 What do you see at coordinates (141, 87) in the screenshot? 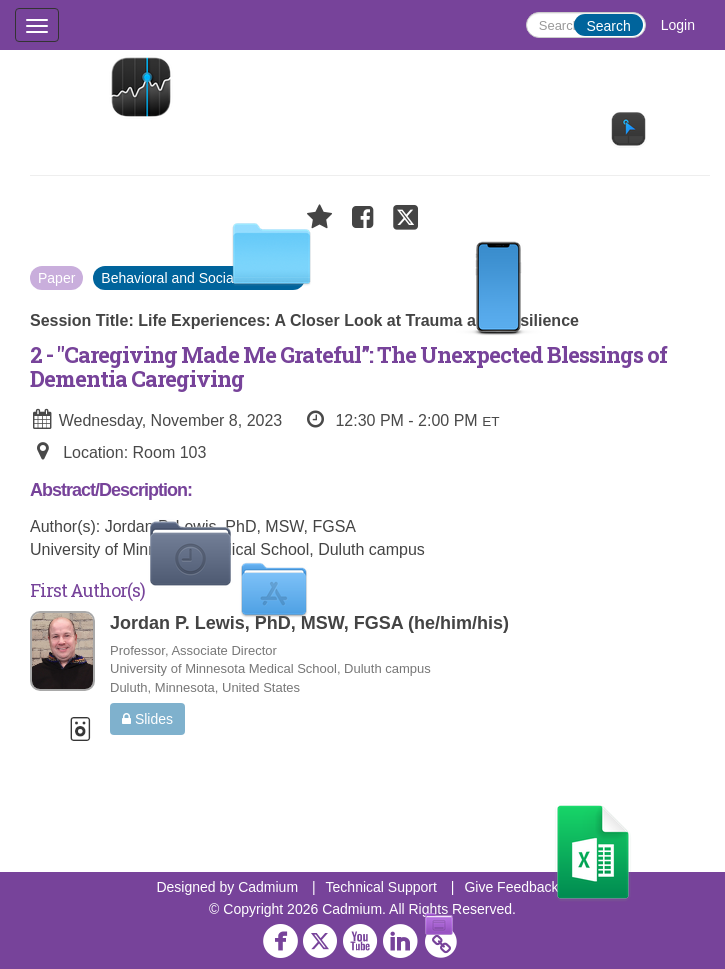
I see `open the stocks app` at bounding box center [141, 87].